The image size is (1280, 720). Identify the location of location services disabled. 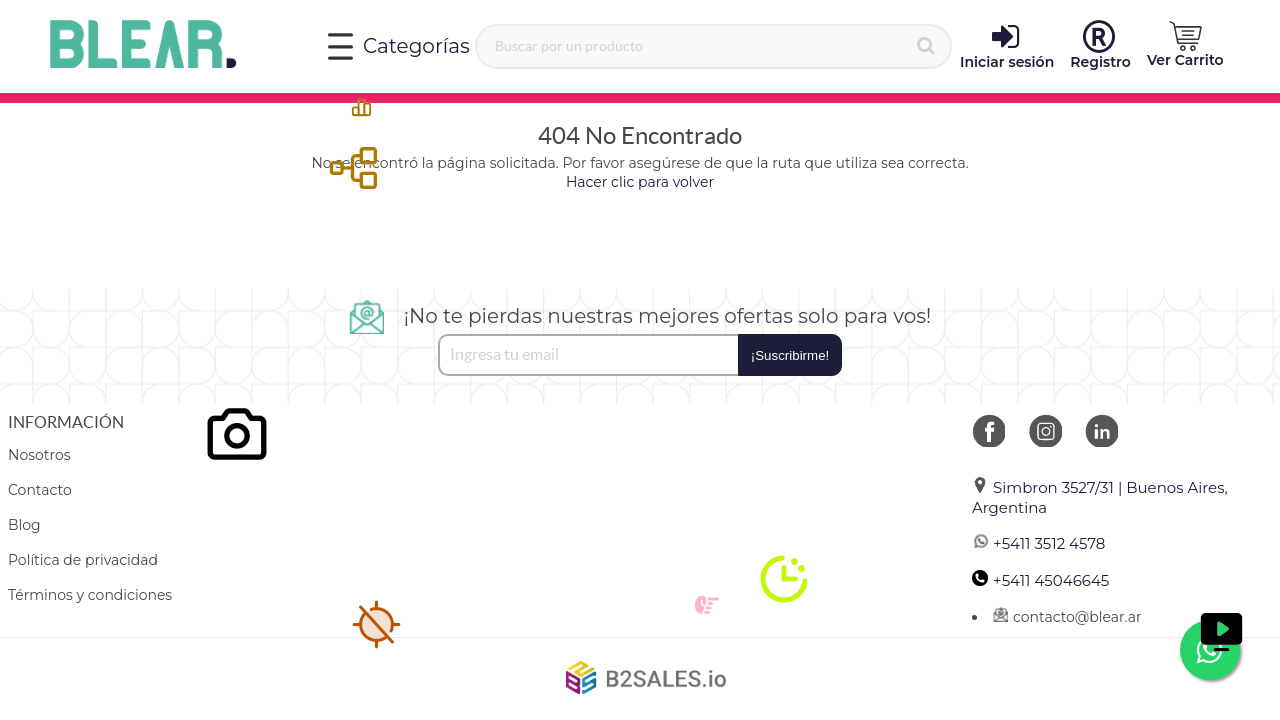
(376, 624).